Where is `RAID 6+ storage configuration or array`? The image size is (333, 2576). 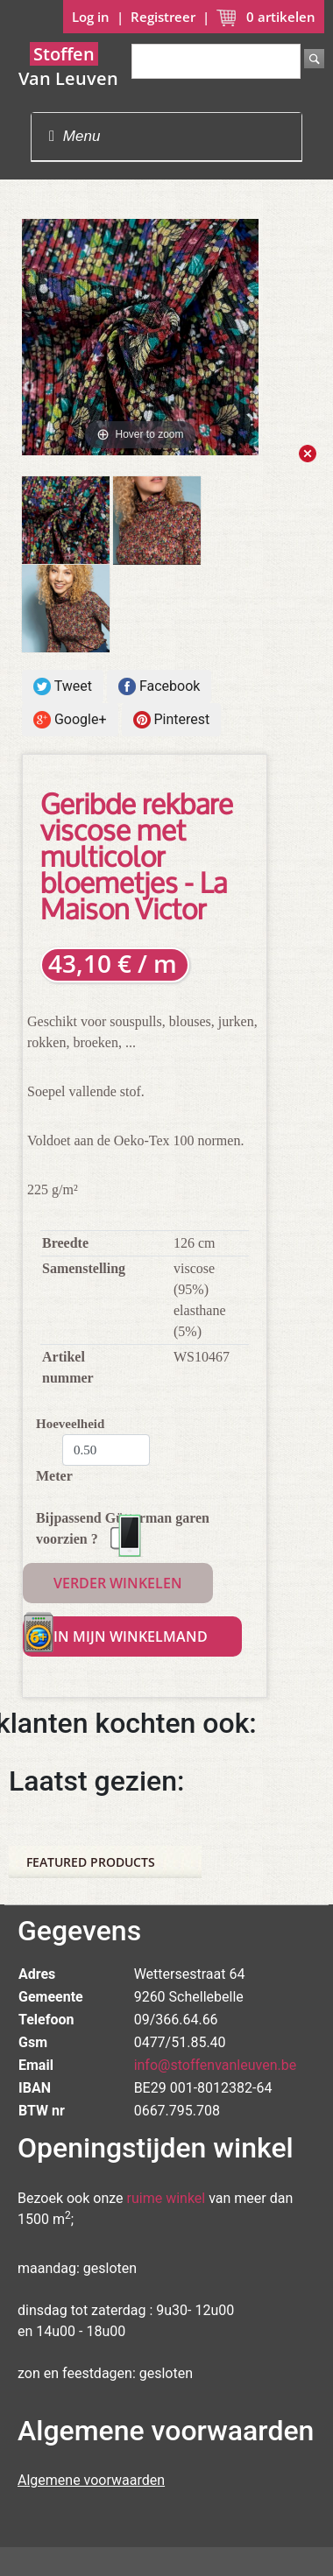
RAID 6+ storage configuration or array is located at coordinates (39, 1632).